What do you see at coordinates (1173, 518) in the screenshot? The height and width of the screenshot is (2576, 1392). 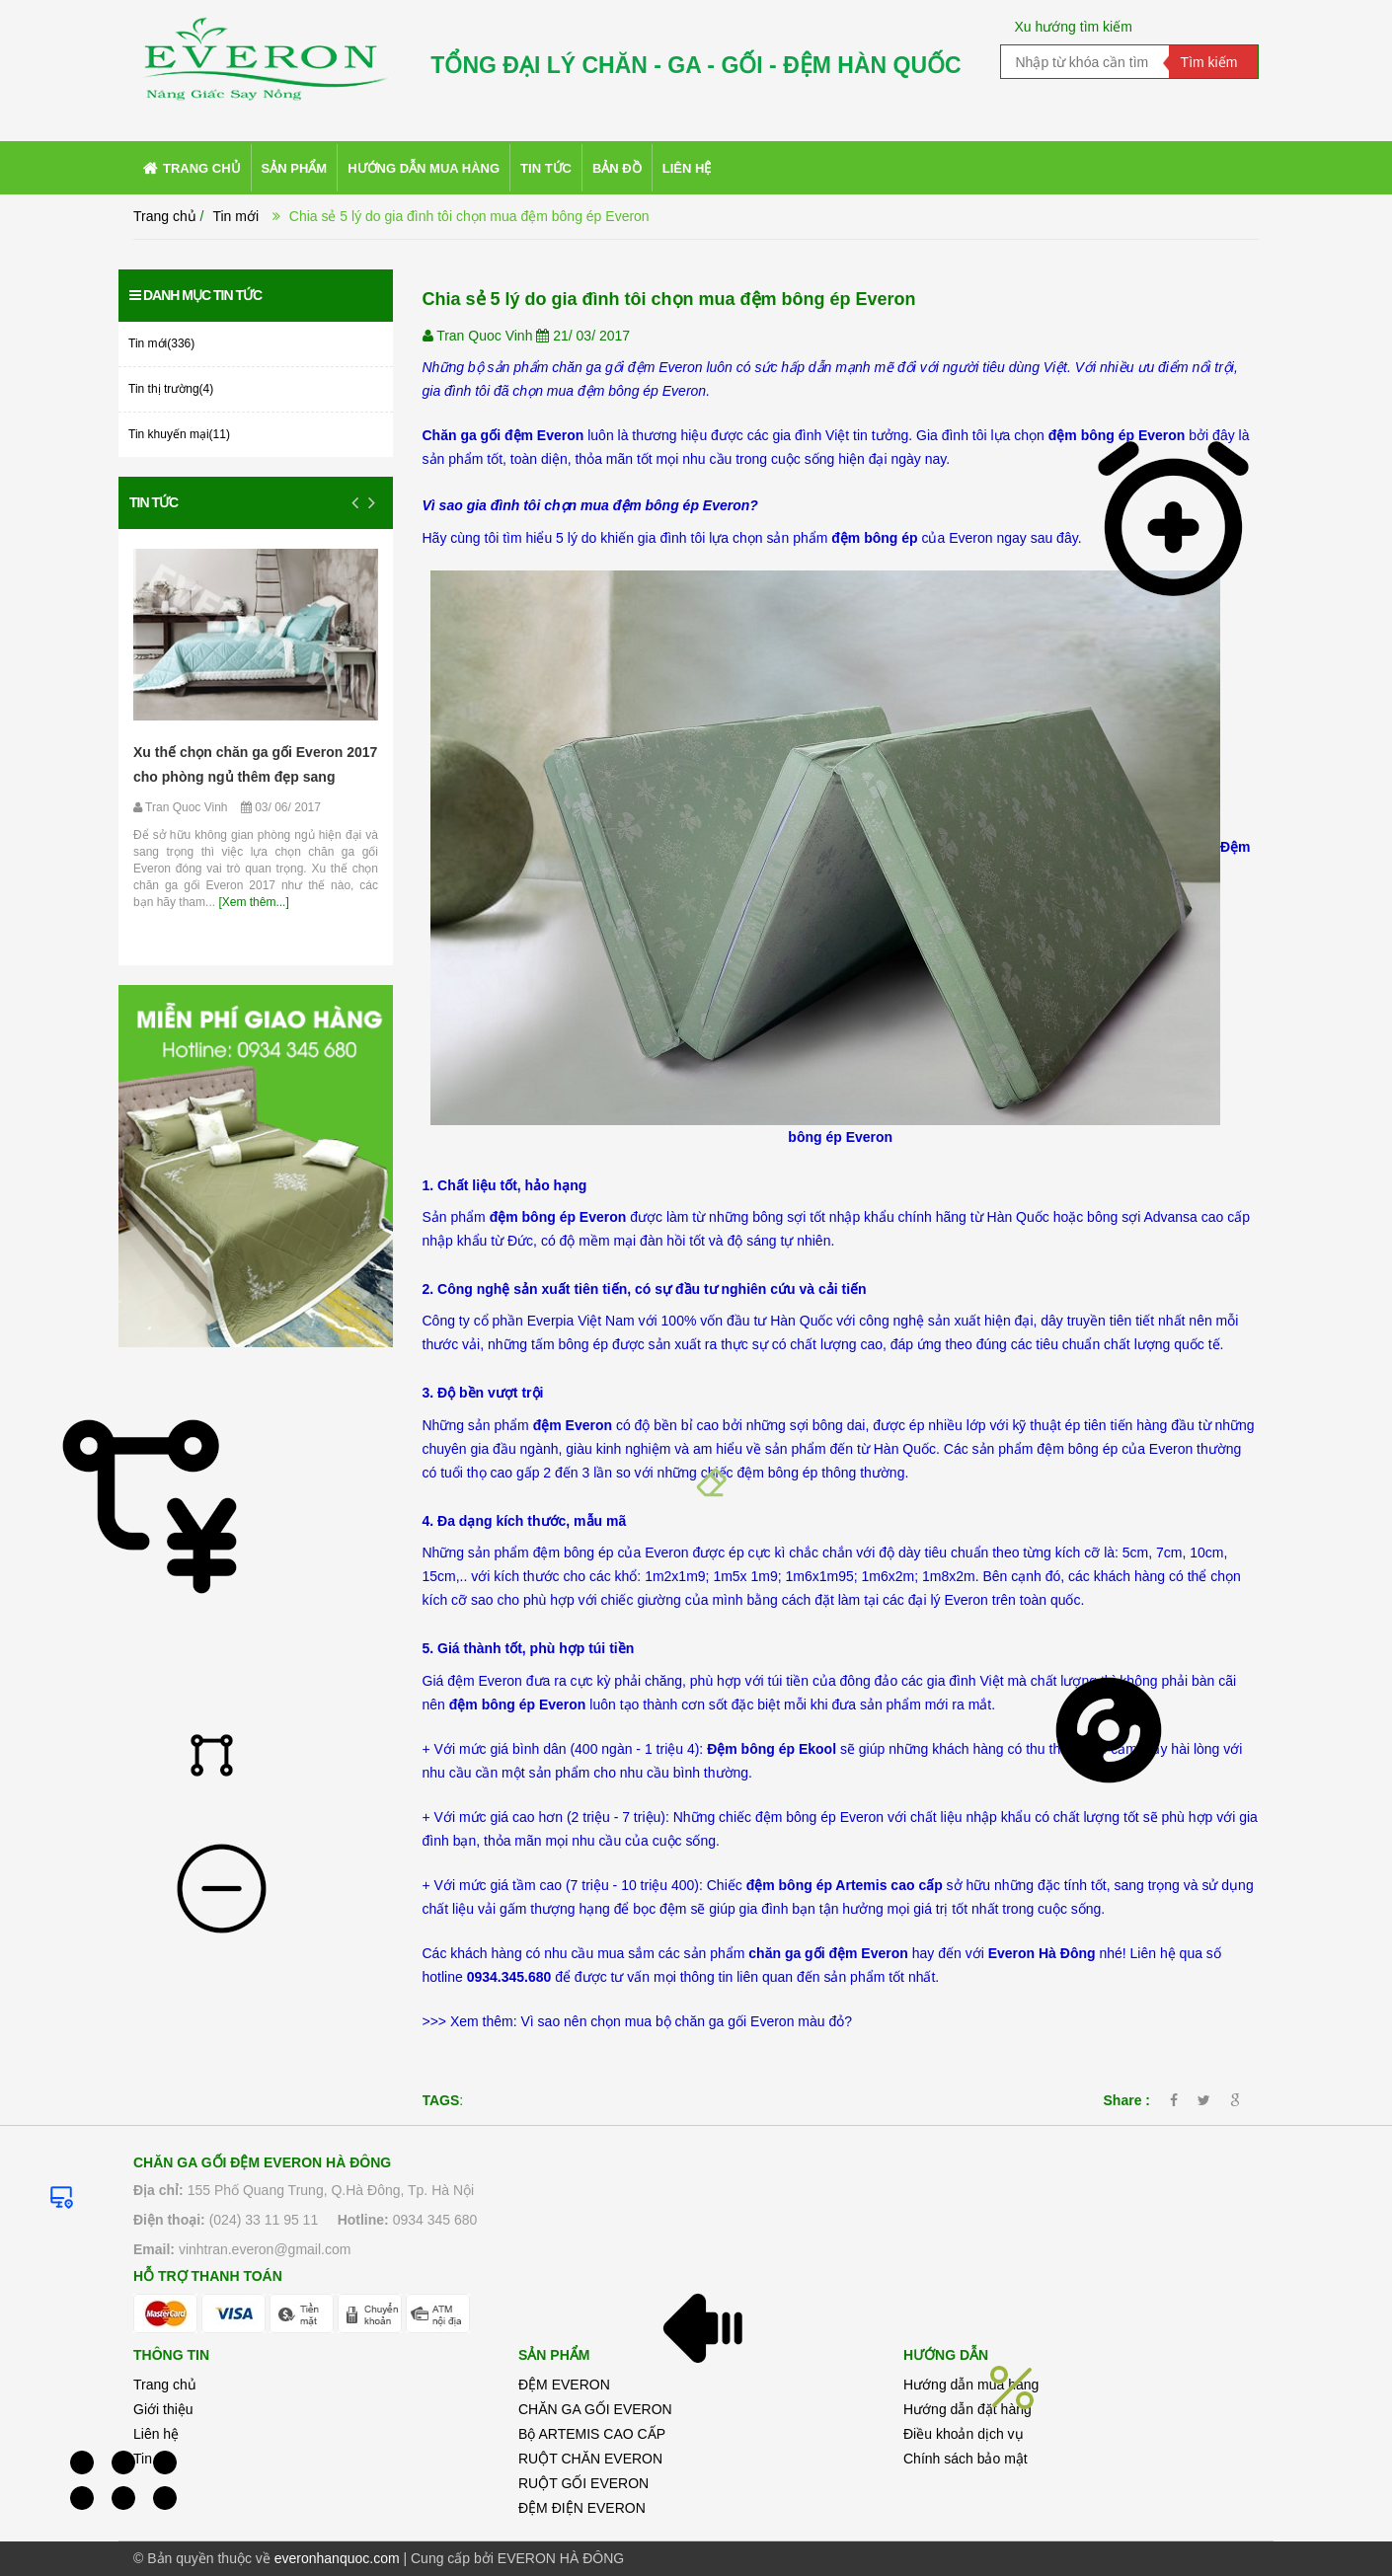 I see `add a new alarm` at bounding box center [1173, 518].